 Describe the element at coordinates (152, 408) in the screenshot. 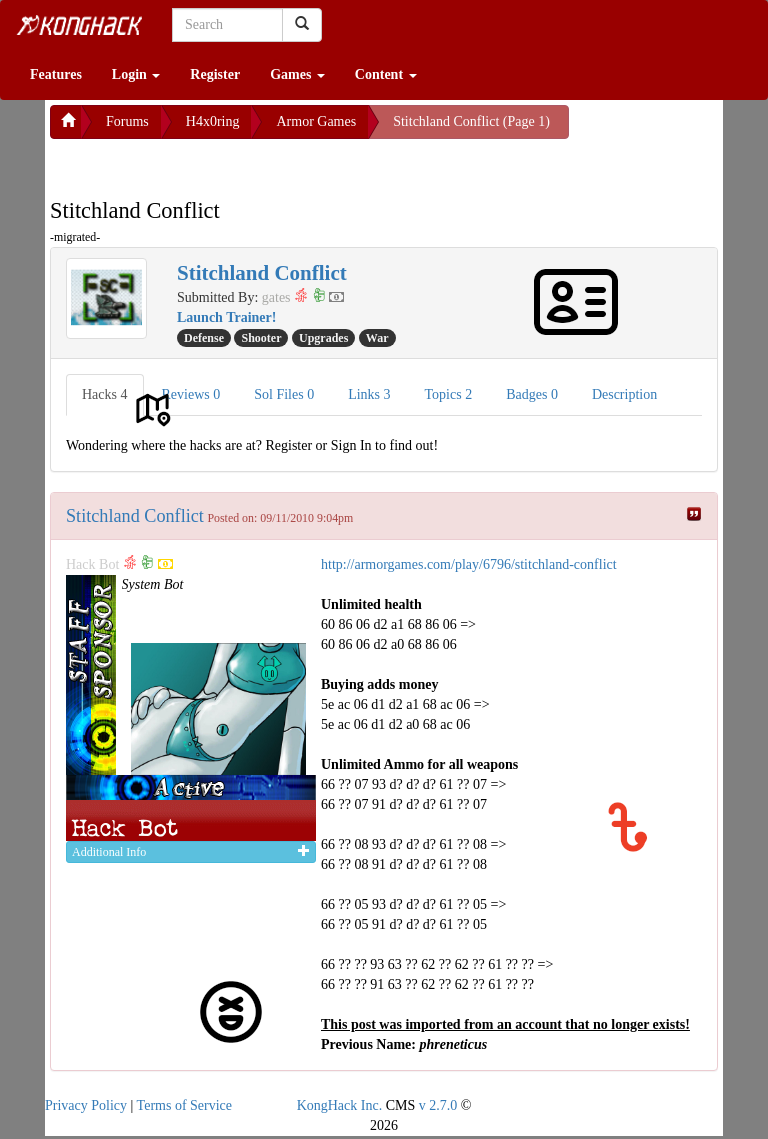

I see `view map or navigation` at that location.